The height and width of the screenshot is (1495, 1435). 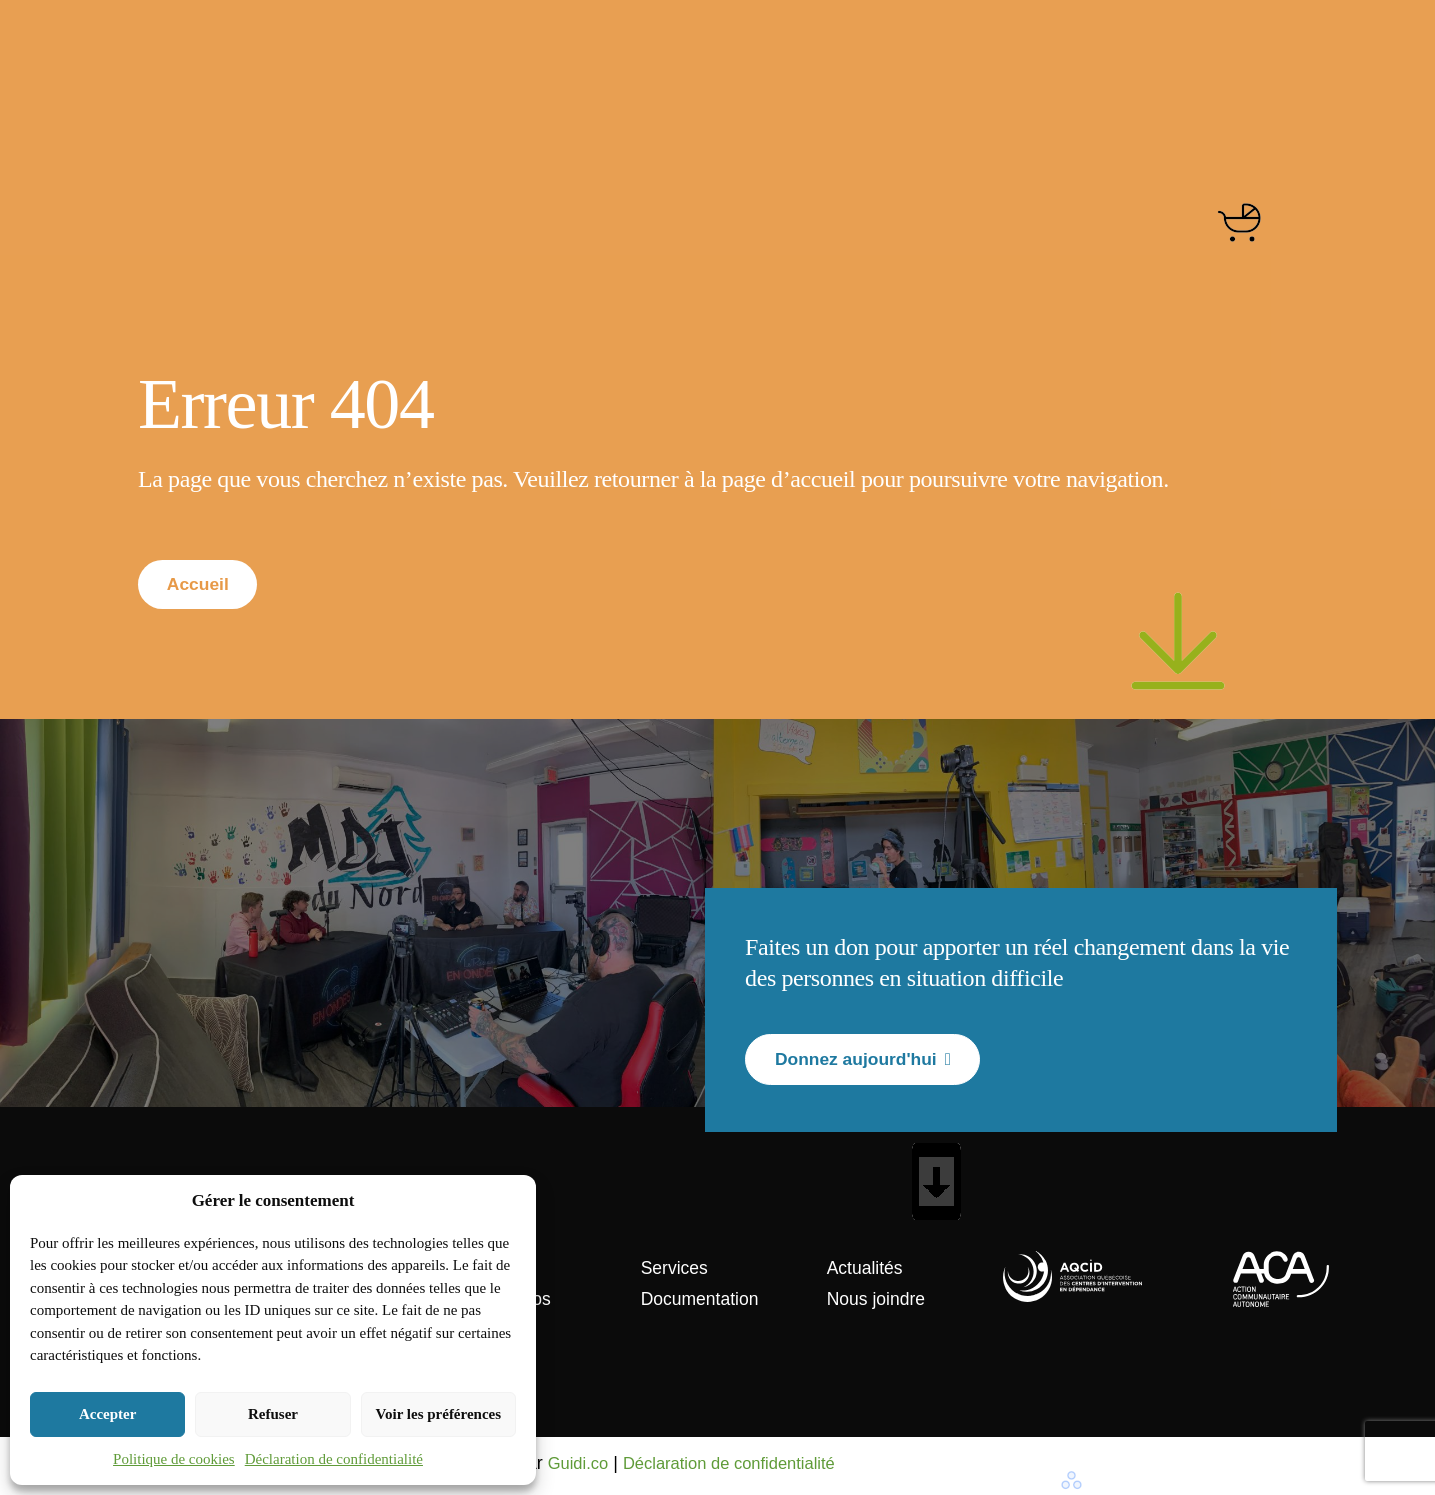 What do you see at coordinates (1178, 643) in the screenshot?
I see `download a file` at bounding box center [1178, 643].